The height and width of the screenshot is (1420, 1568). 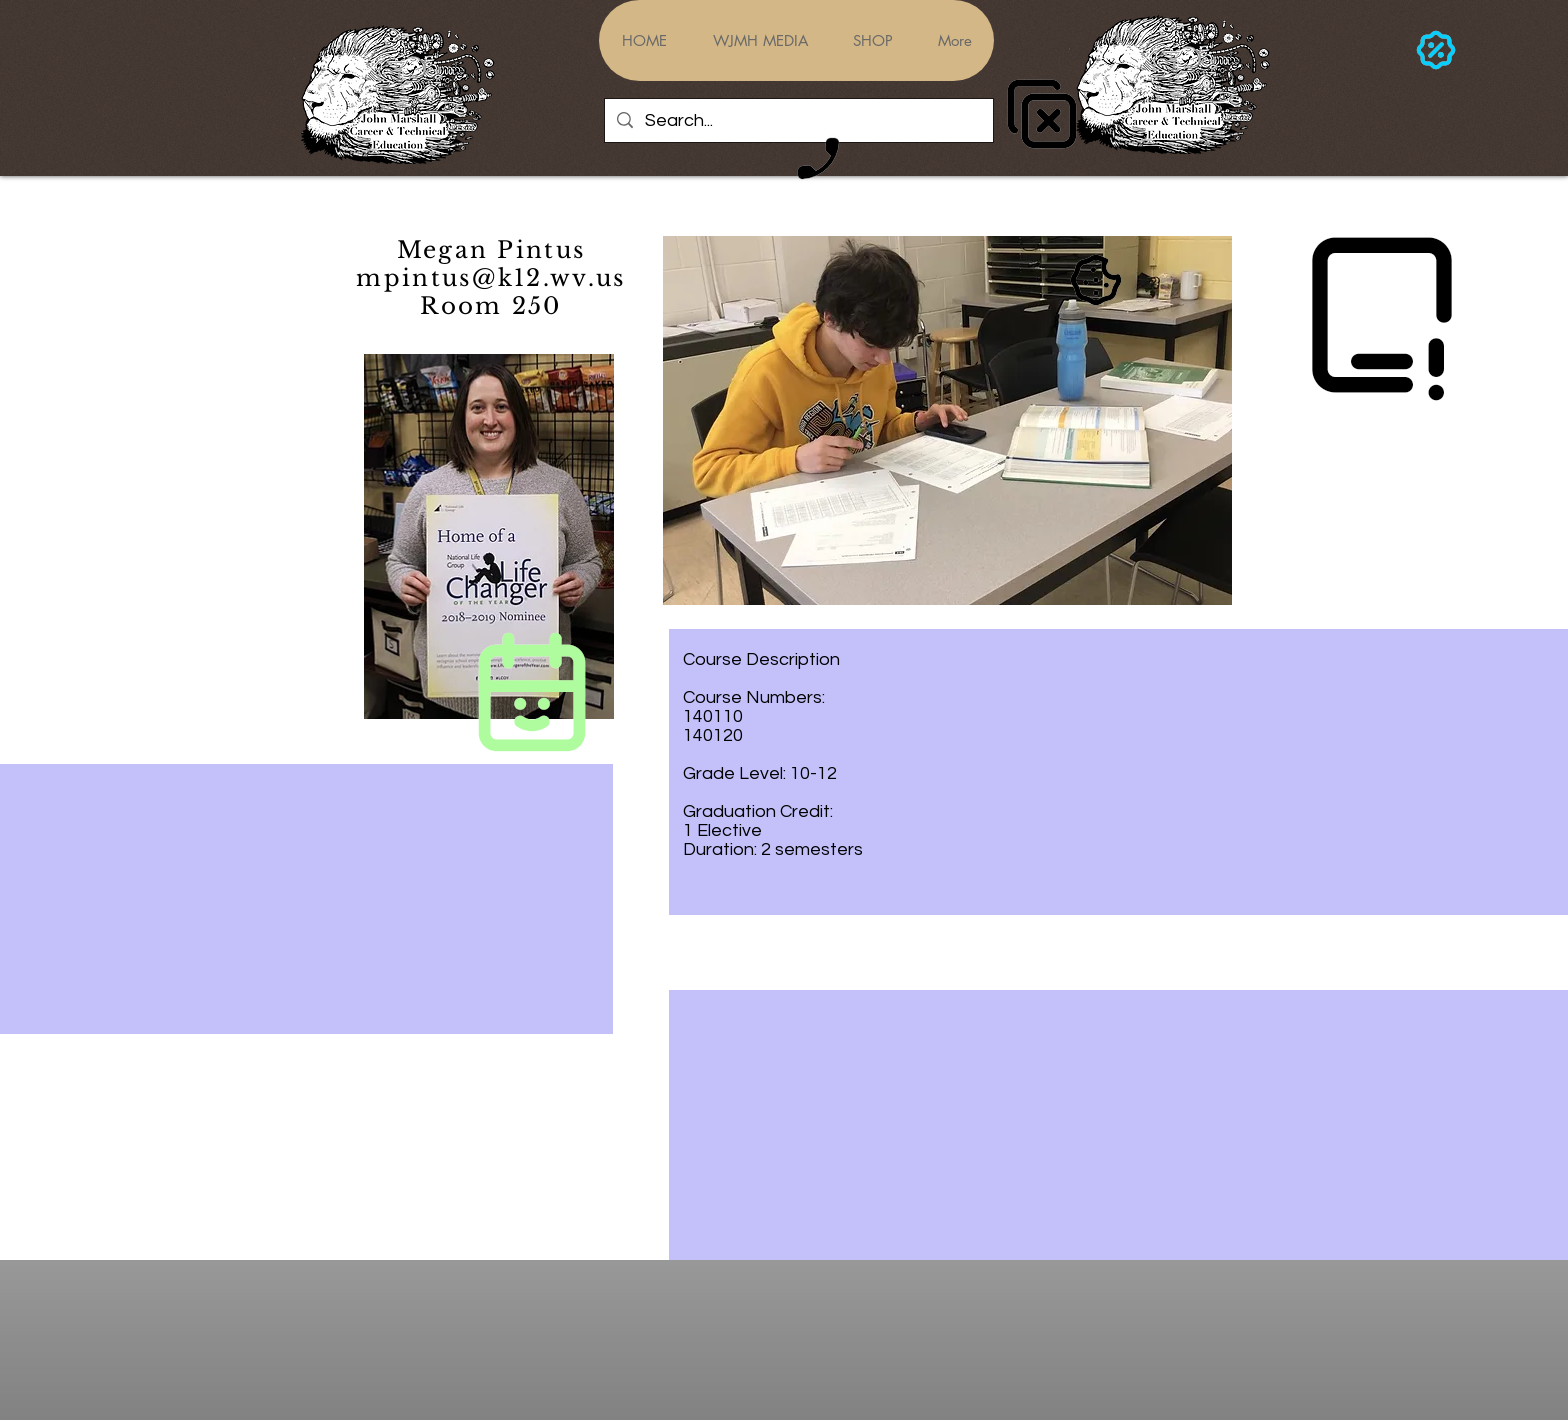 I want to click on make a phone call, so click(x=818, y=158).